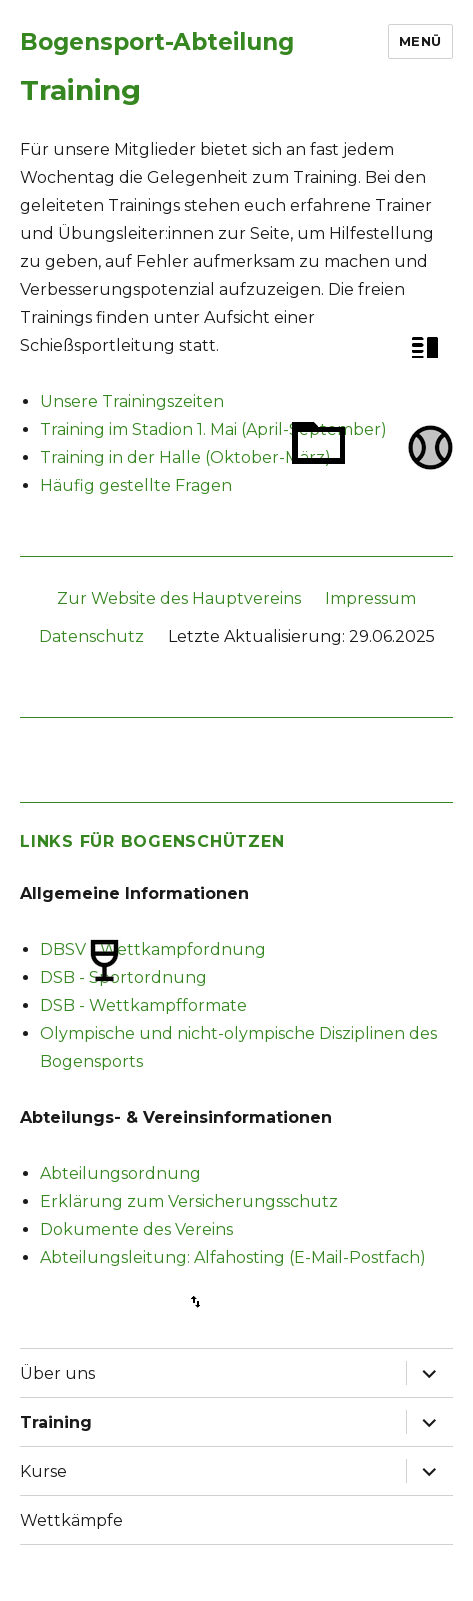 Image resolution: width=473 pixels, height=1601 pixels. I want to click on toggle vertical split view layout, so click(425, 348).